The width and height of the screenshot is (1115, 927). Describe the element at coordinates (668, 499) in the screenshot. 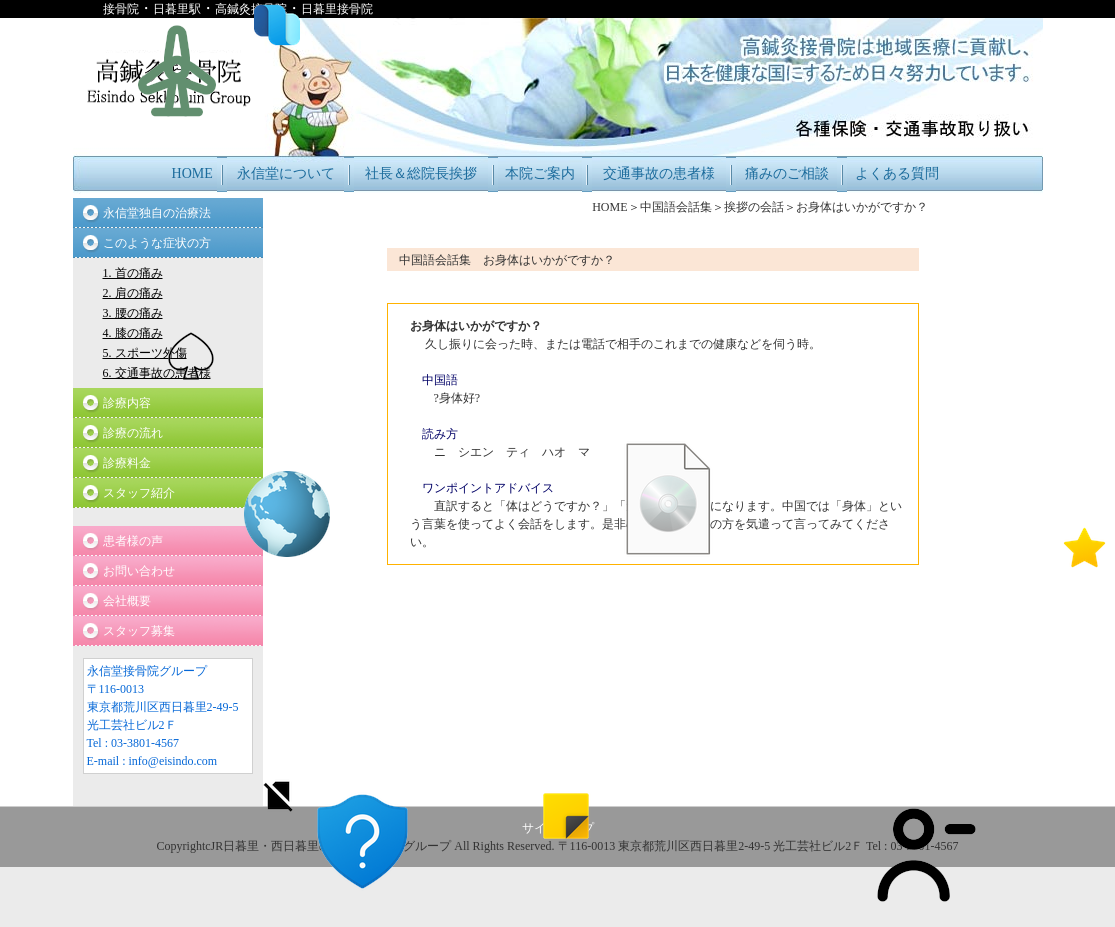

I see `open a disc image file` at that location.